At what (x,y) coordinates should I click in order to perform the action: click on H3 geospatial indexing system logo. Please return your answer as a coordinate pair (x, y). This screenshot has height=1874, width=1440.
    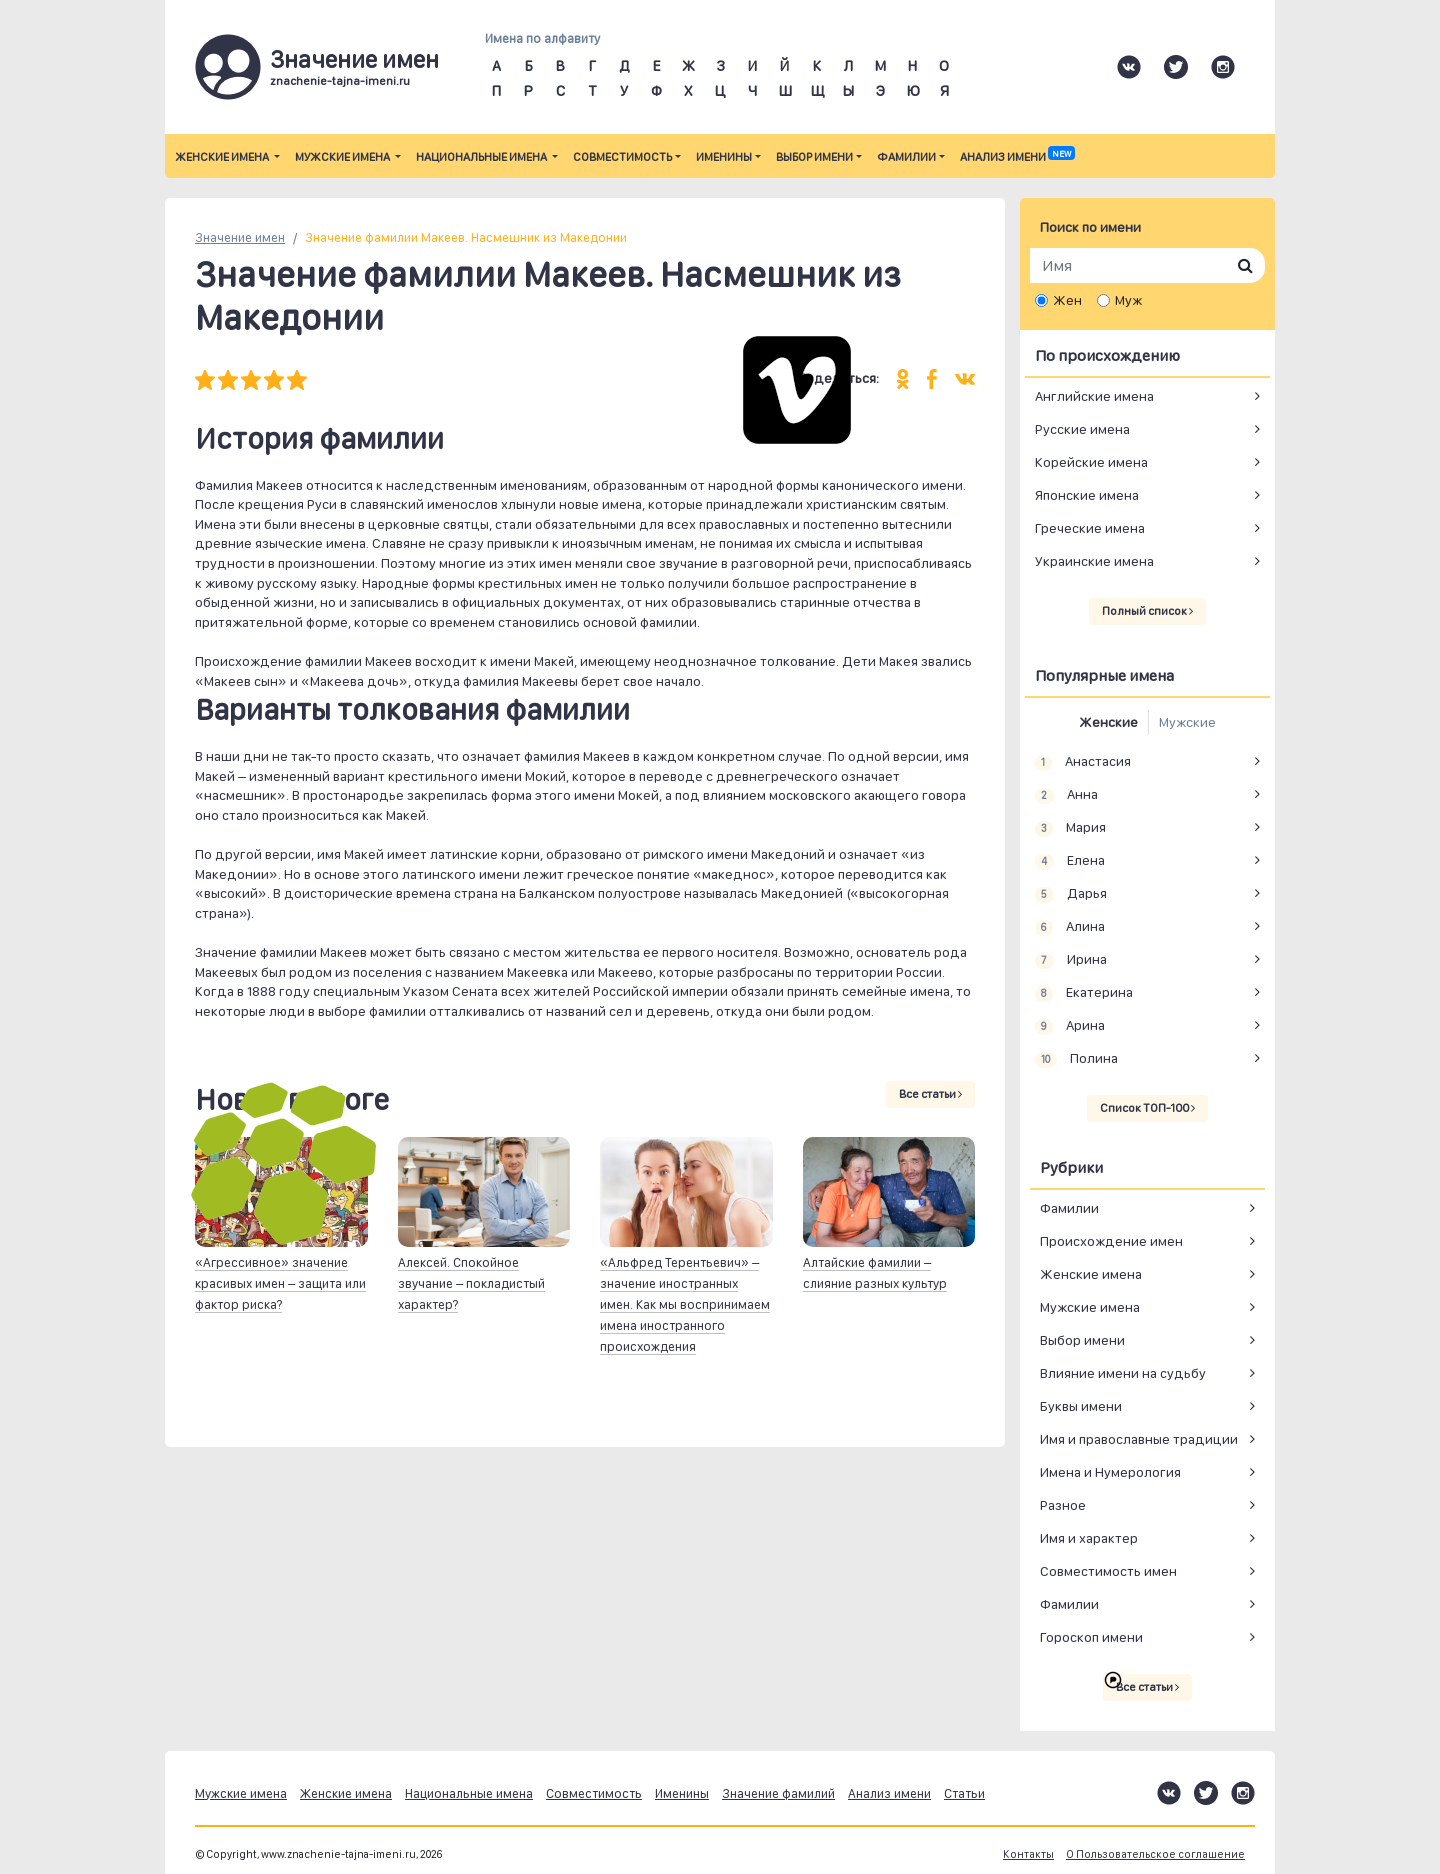
    Looking at the image, I should click on (283, 1163).